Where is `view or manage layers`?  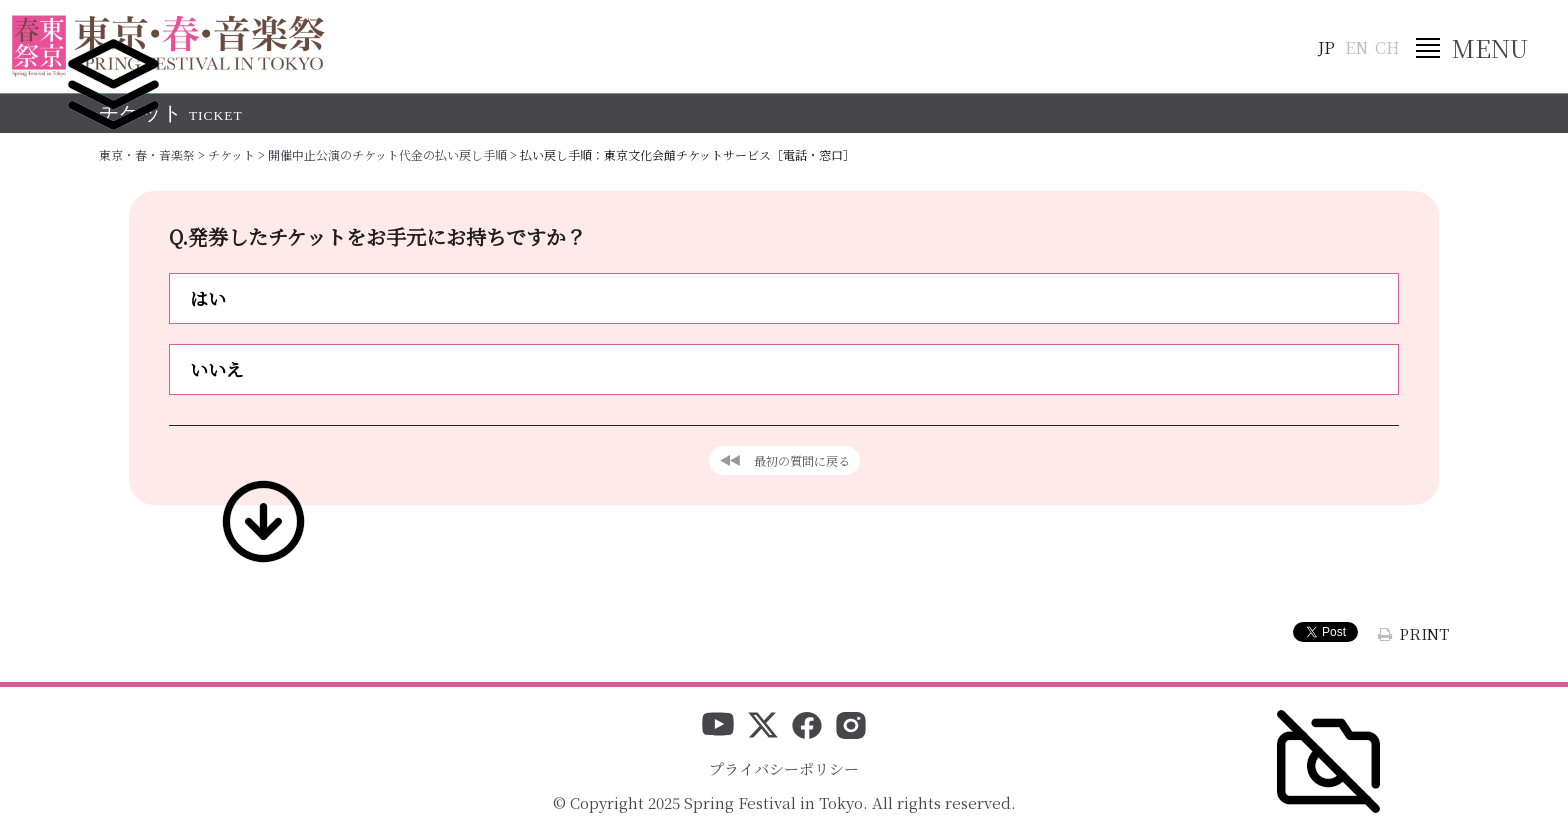 view or manage layers is located at coordinates (113, 84).